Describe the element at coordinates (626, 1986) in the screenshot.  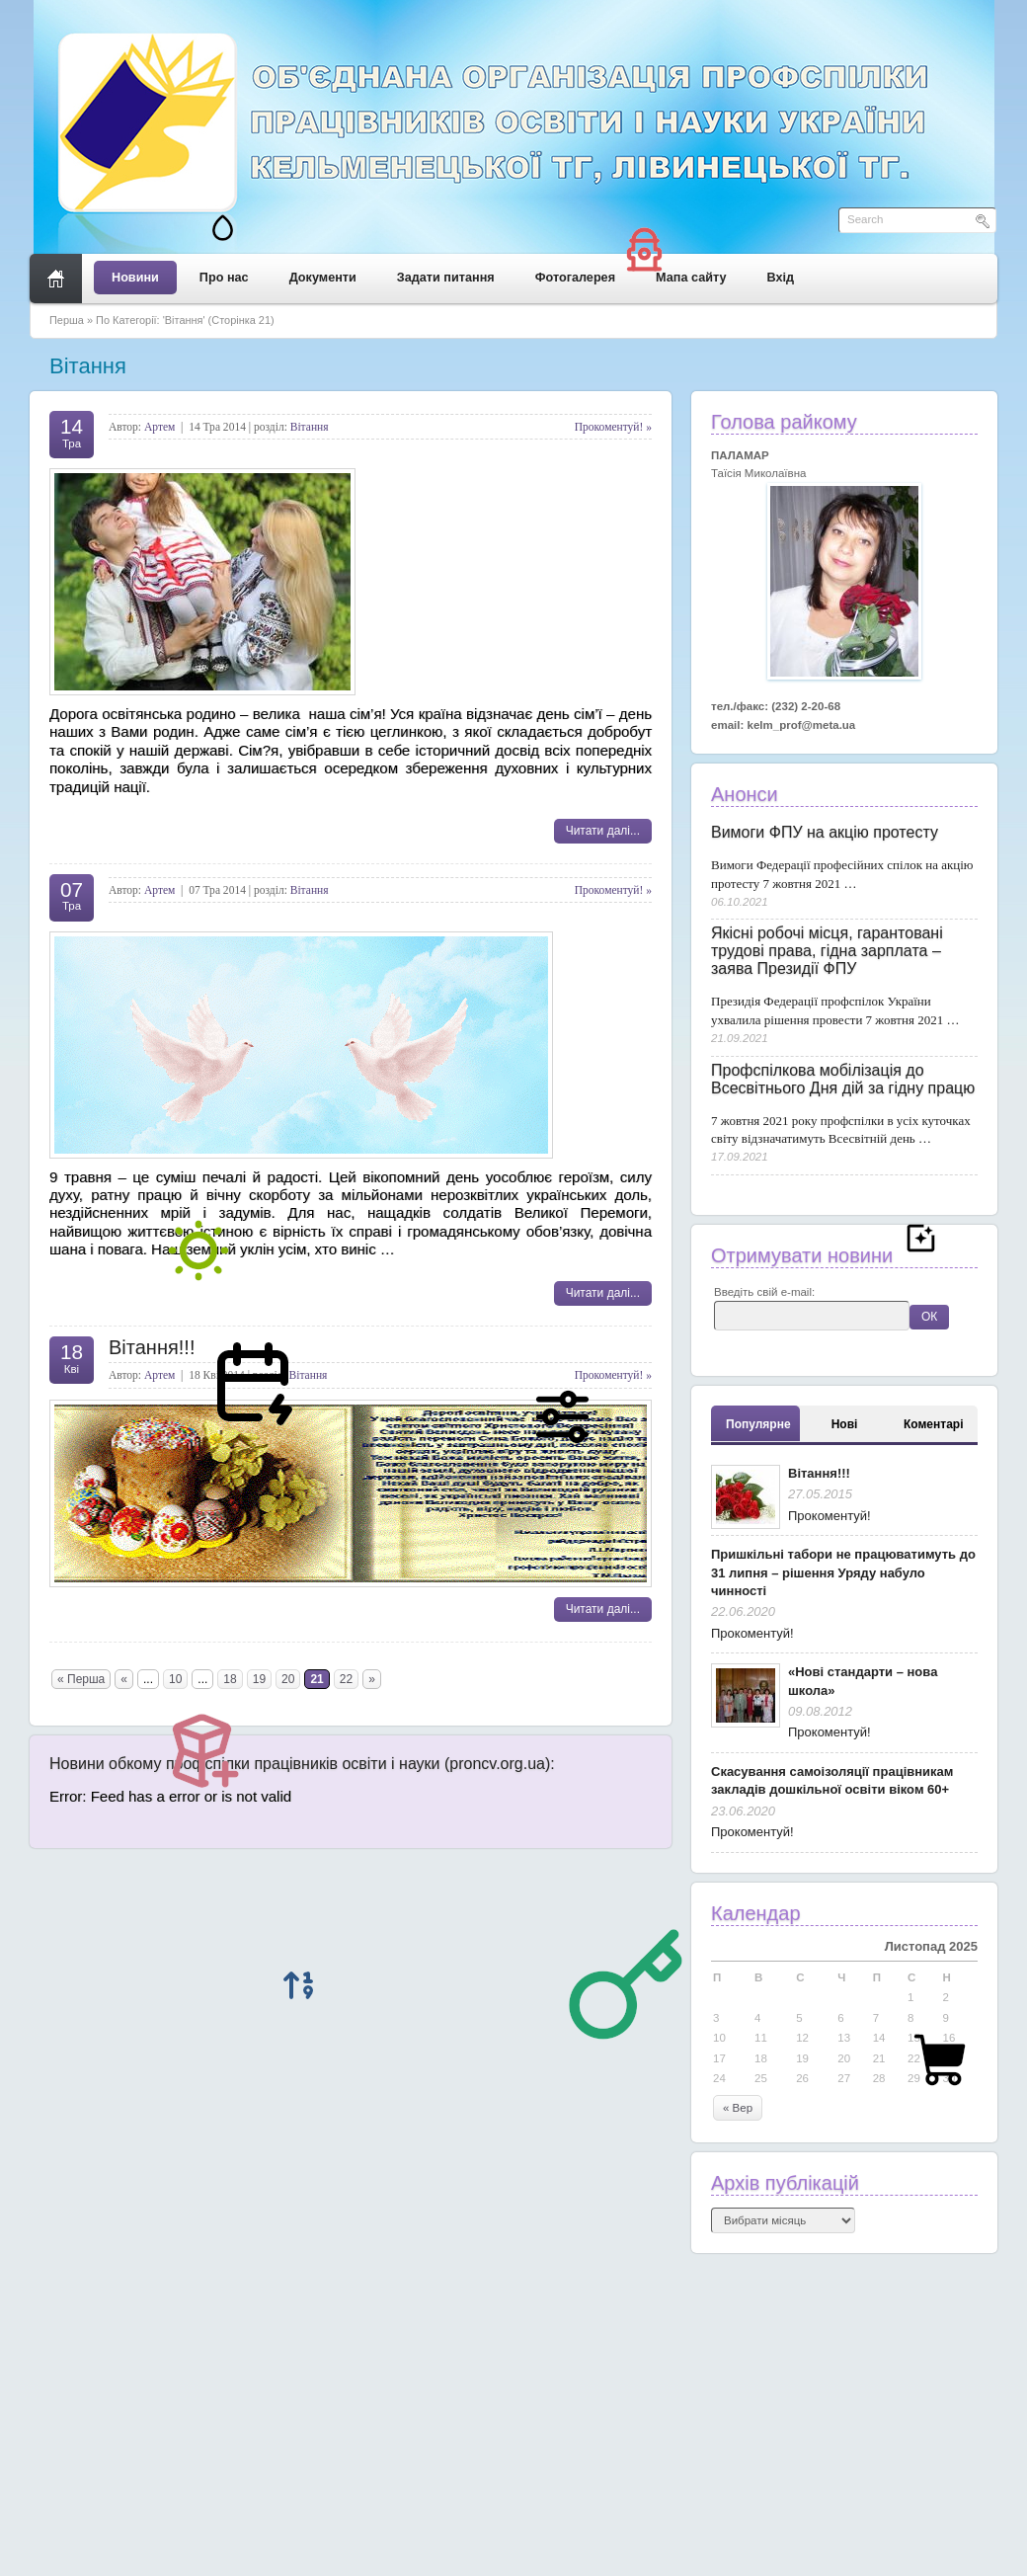
I see `access security or password settings` at that location.